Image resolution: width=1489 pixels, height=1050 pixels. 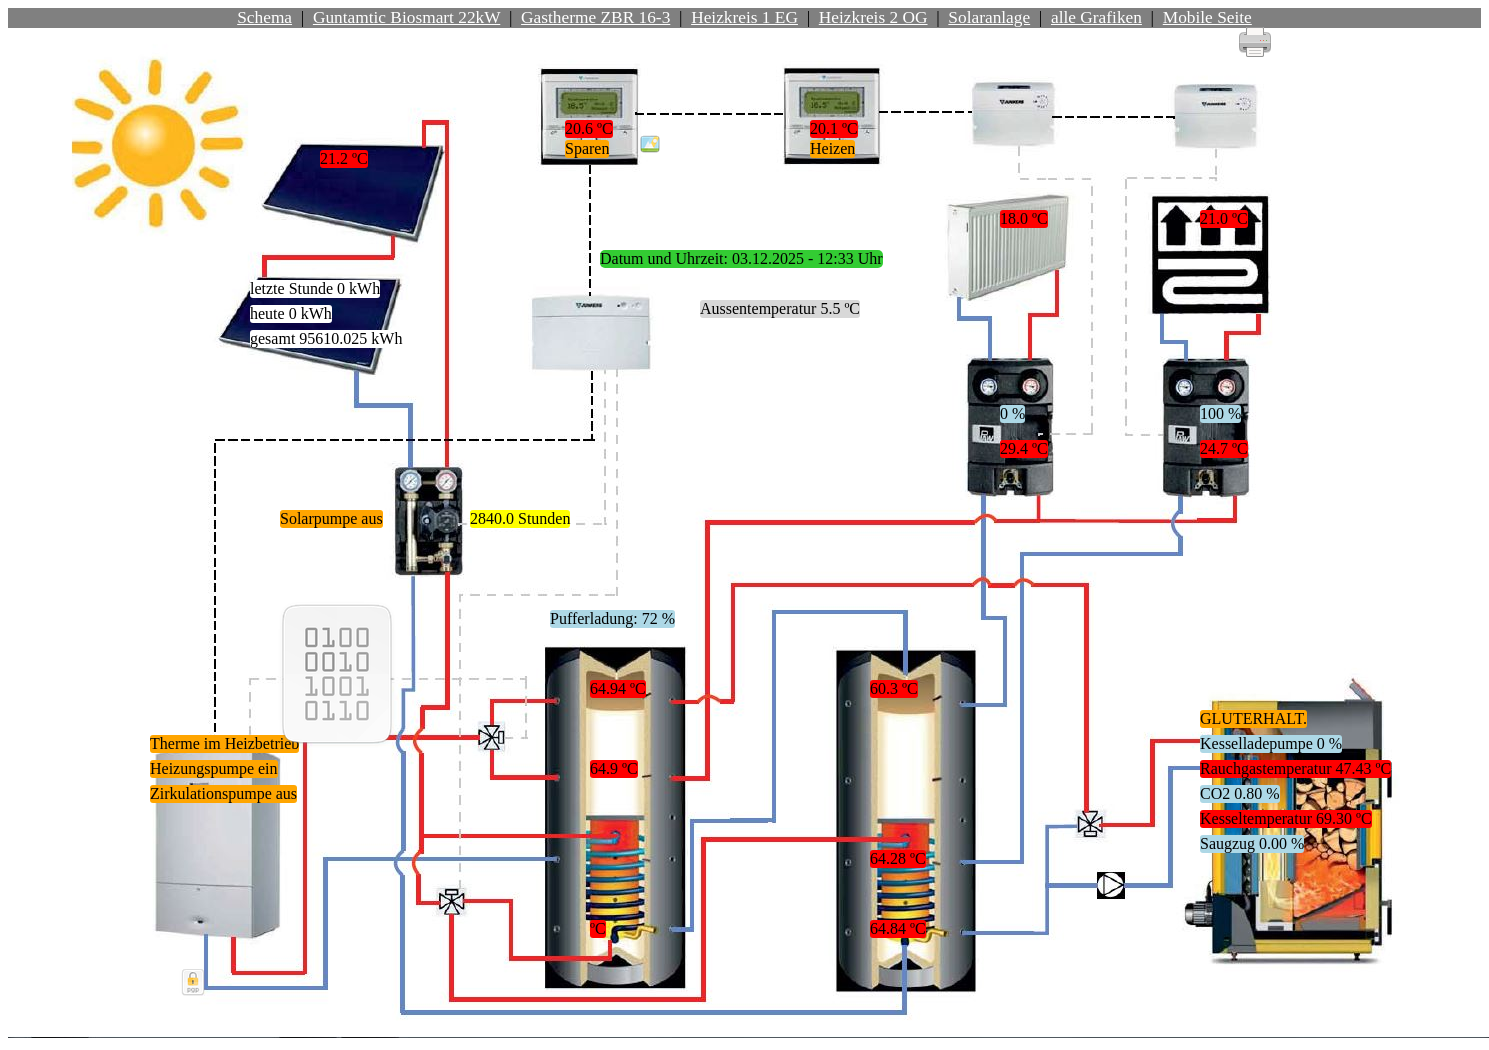 I want to click on a pgp-encrypted file, so click(x=193, y=982).